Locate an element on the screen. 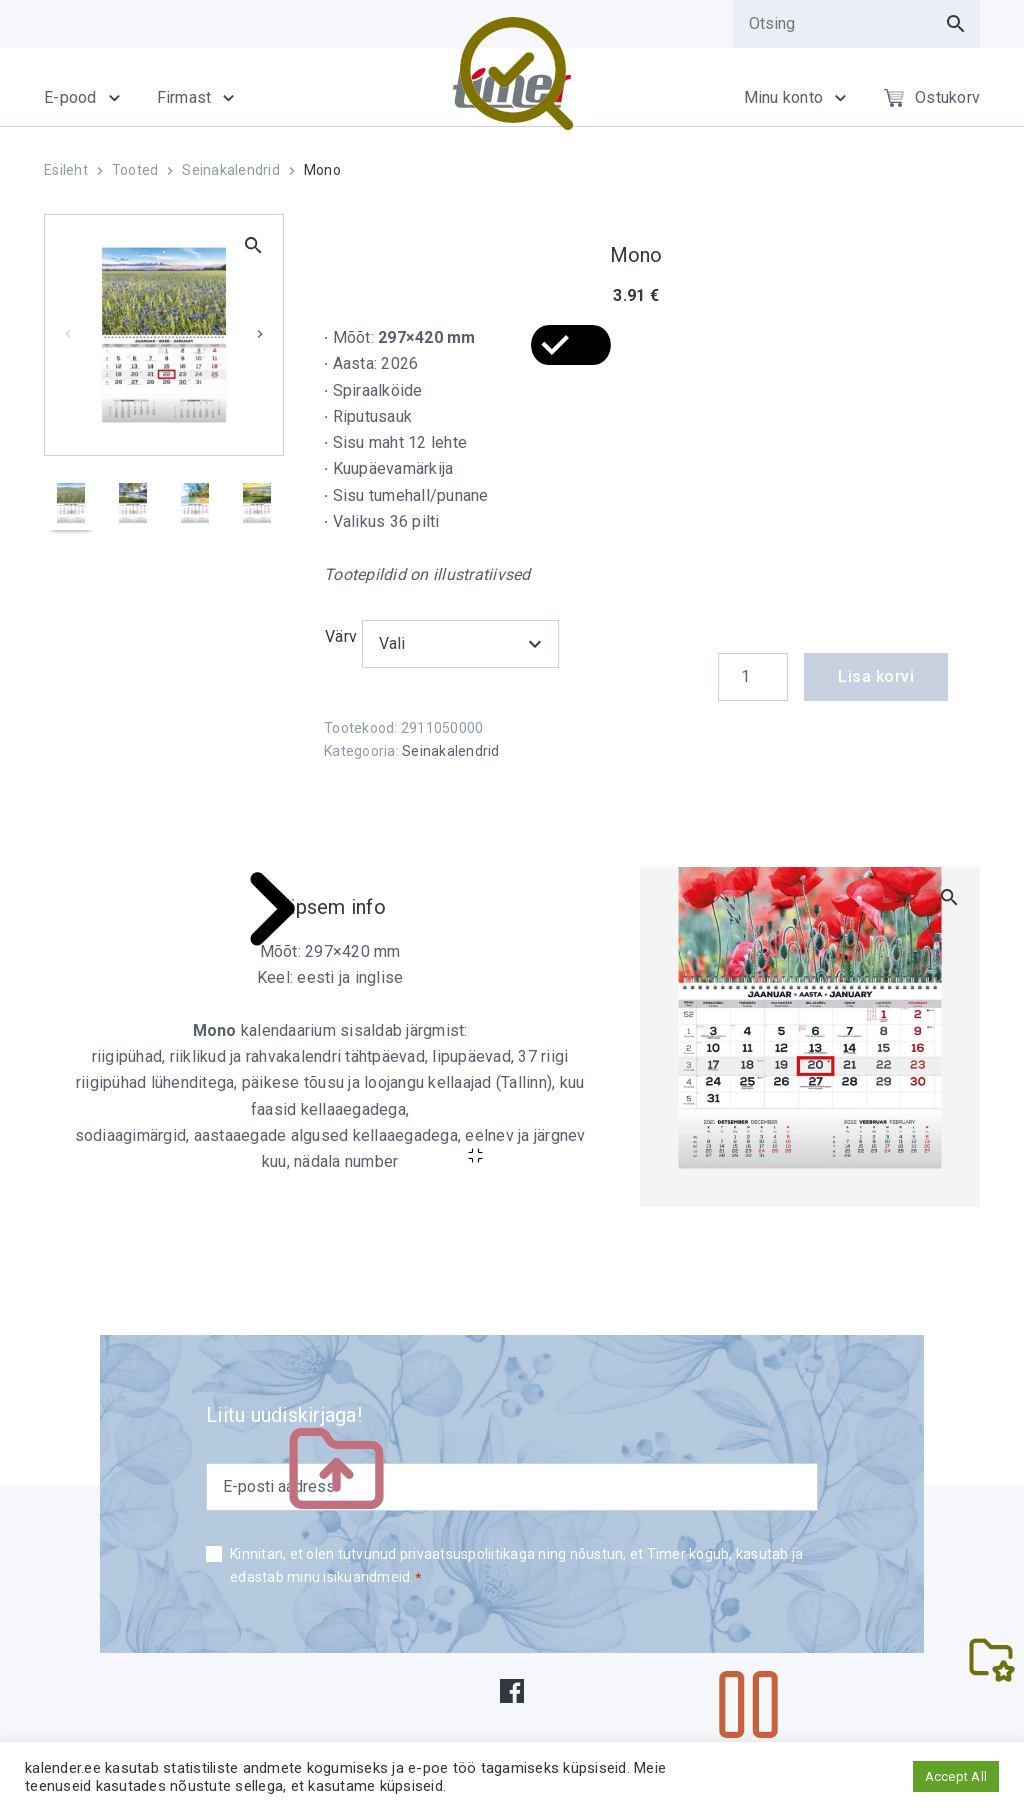 This screenshot has height=1811, width=1024. exit fullscreen mode is located at coordinates (475, 1155).